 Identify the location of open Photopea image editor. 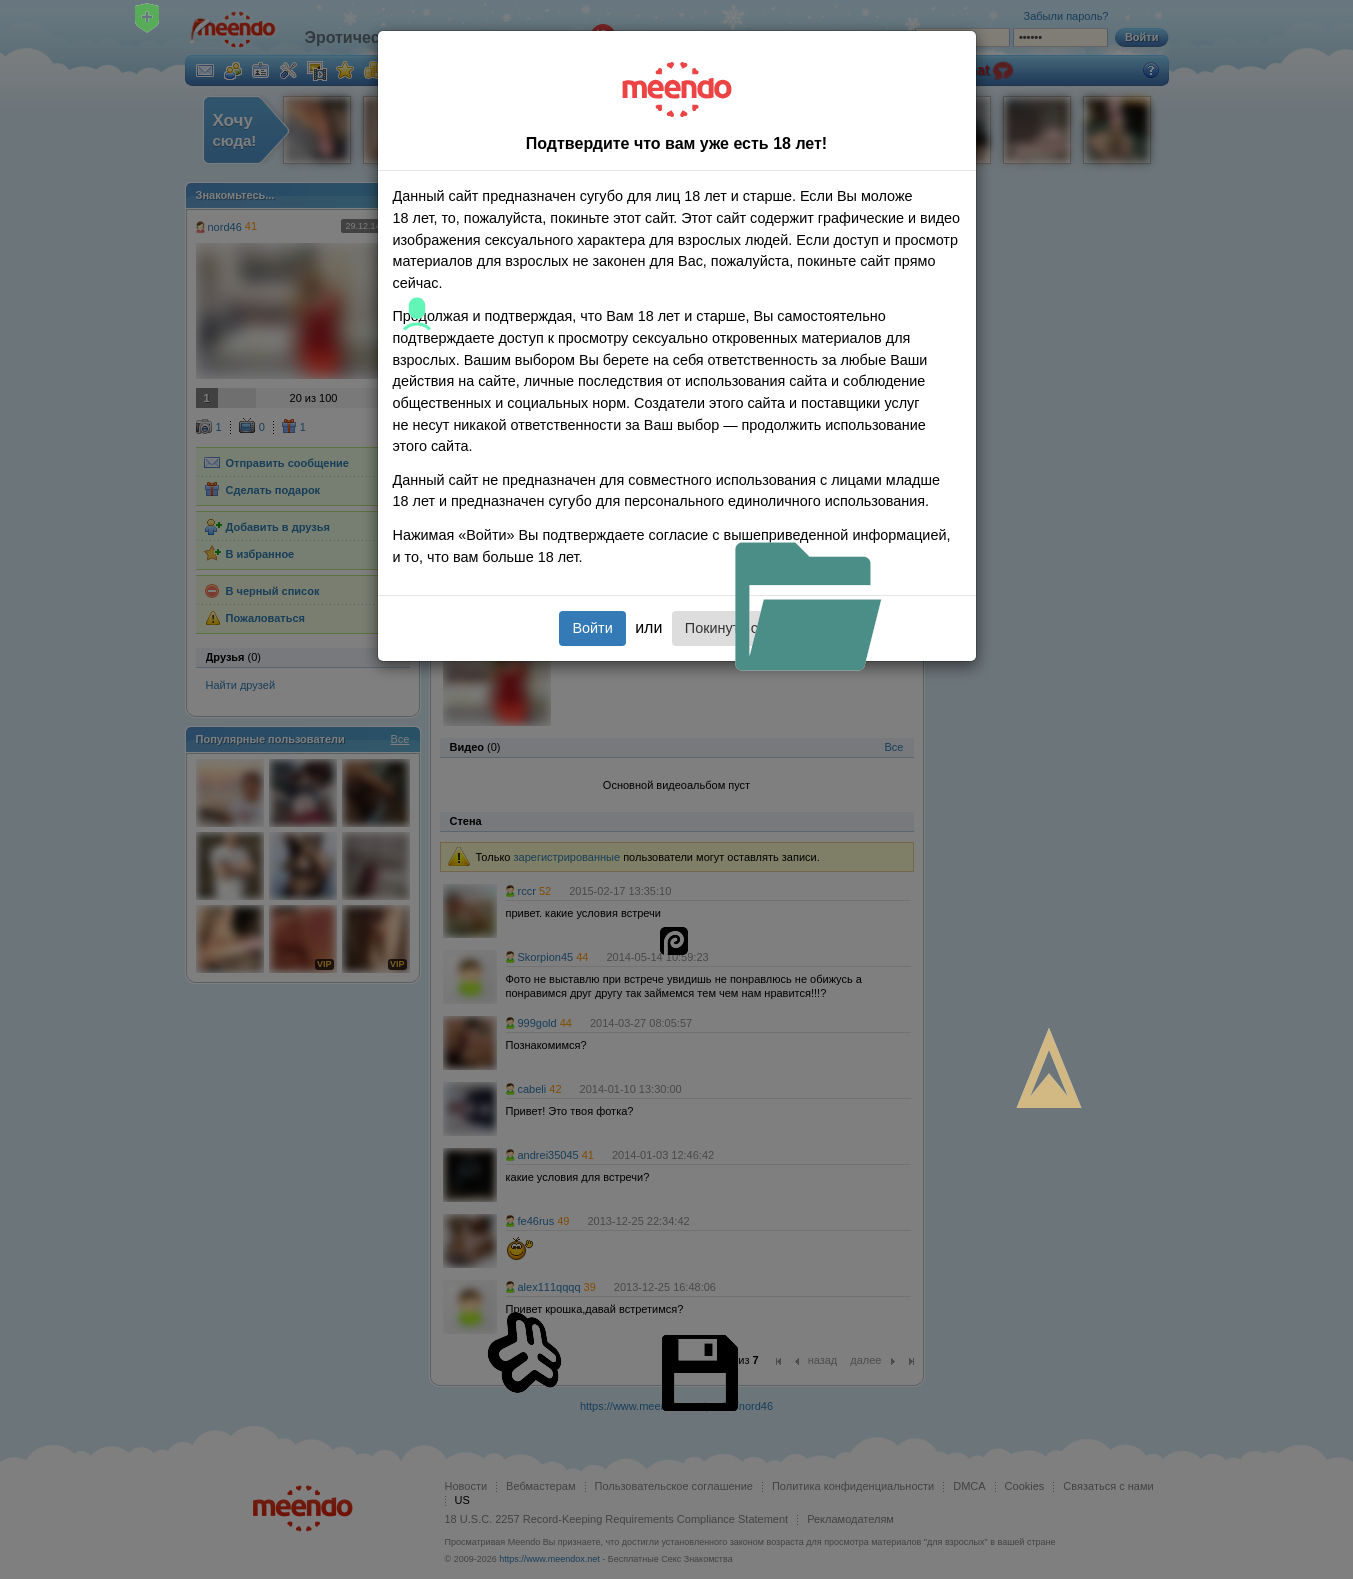
(674, 941).